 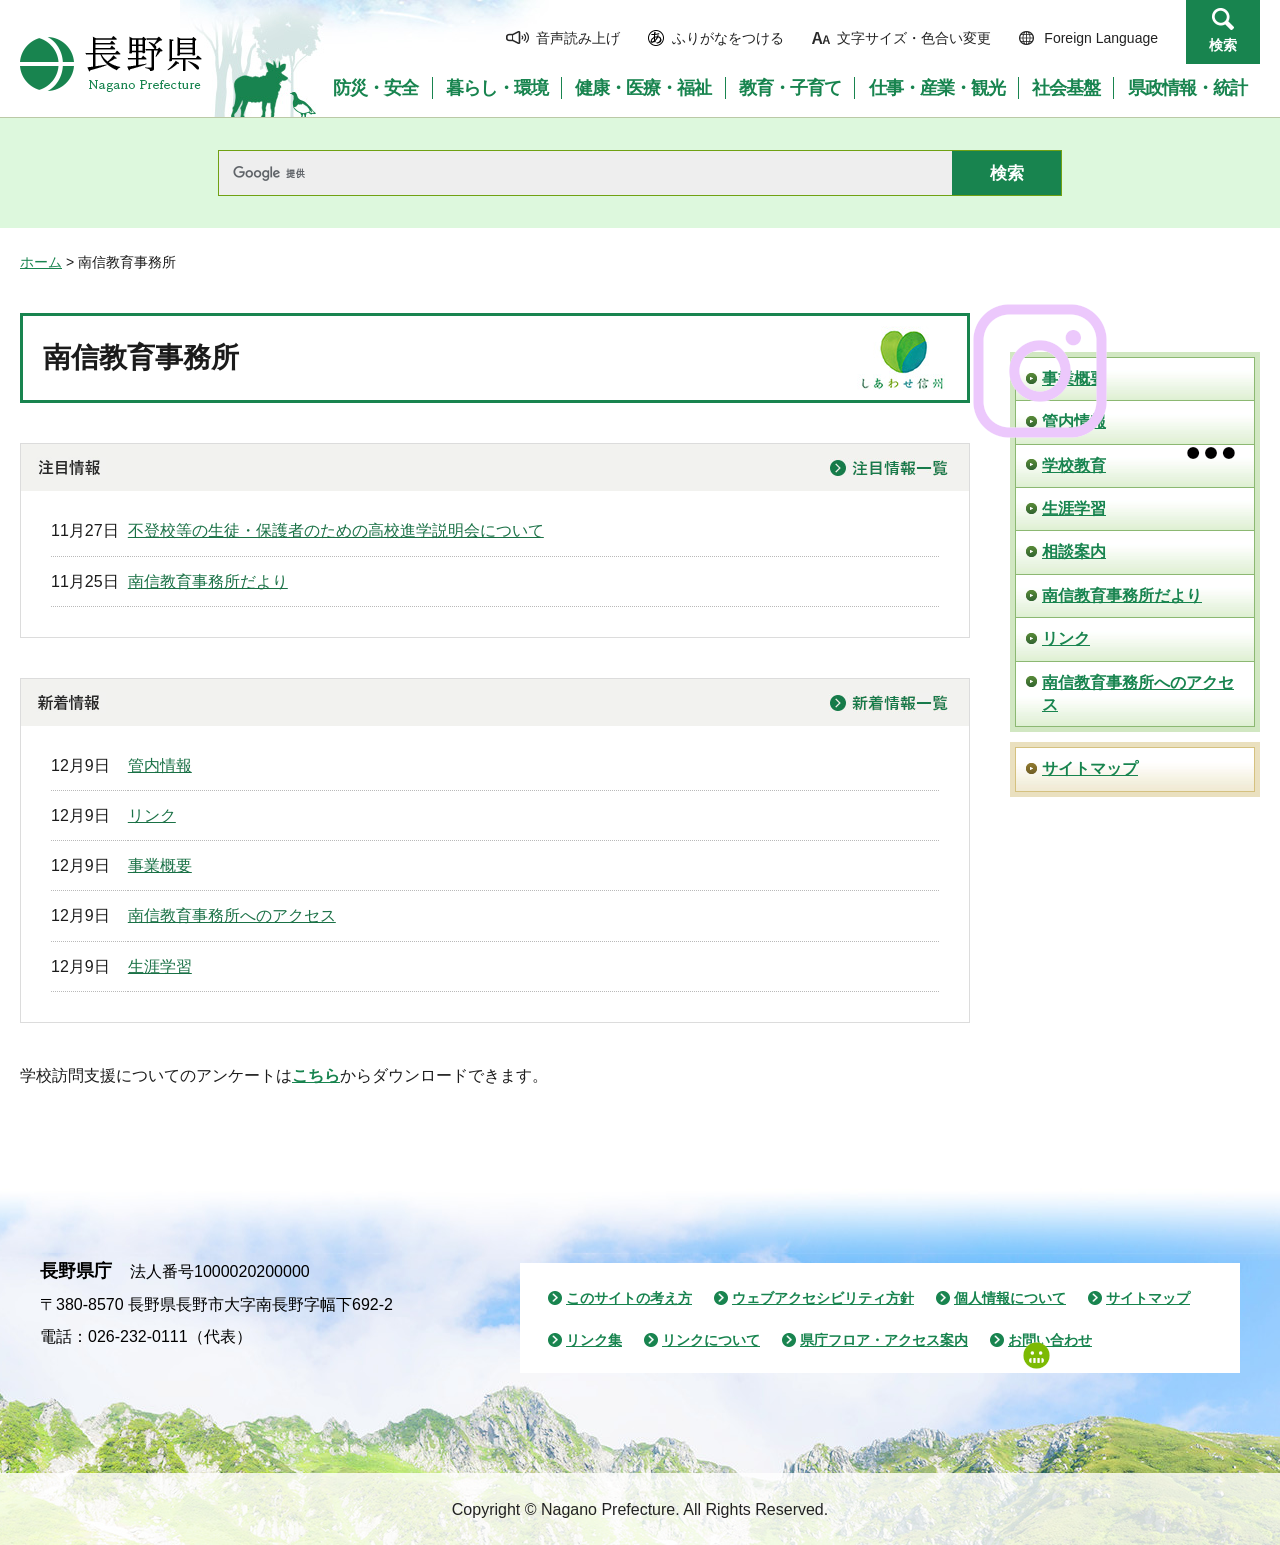 What do you see at coordinates (1040, 371) in the screenshot?
I see `open Instagram app` at bounding box center [1040, 371].